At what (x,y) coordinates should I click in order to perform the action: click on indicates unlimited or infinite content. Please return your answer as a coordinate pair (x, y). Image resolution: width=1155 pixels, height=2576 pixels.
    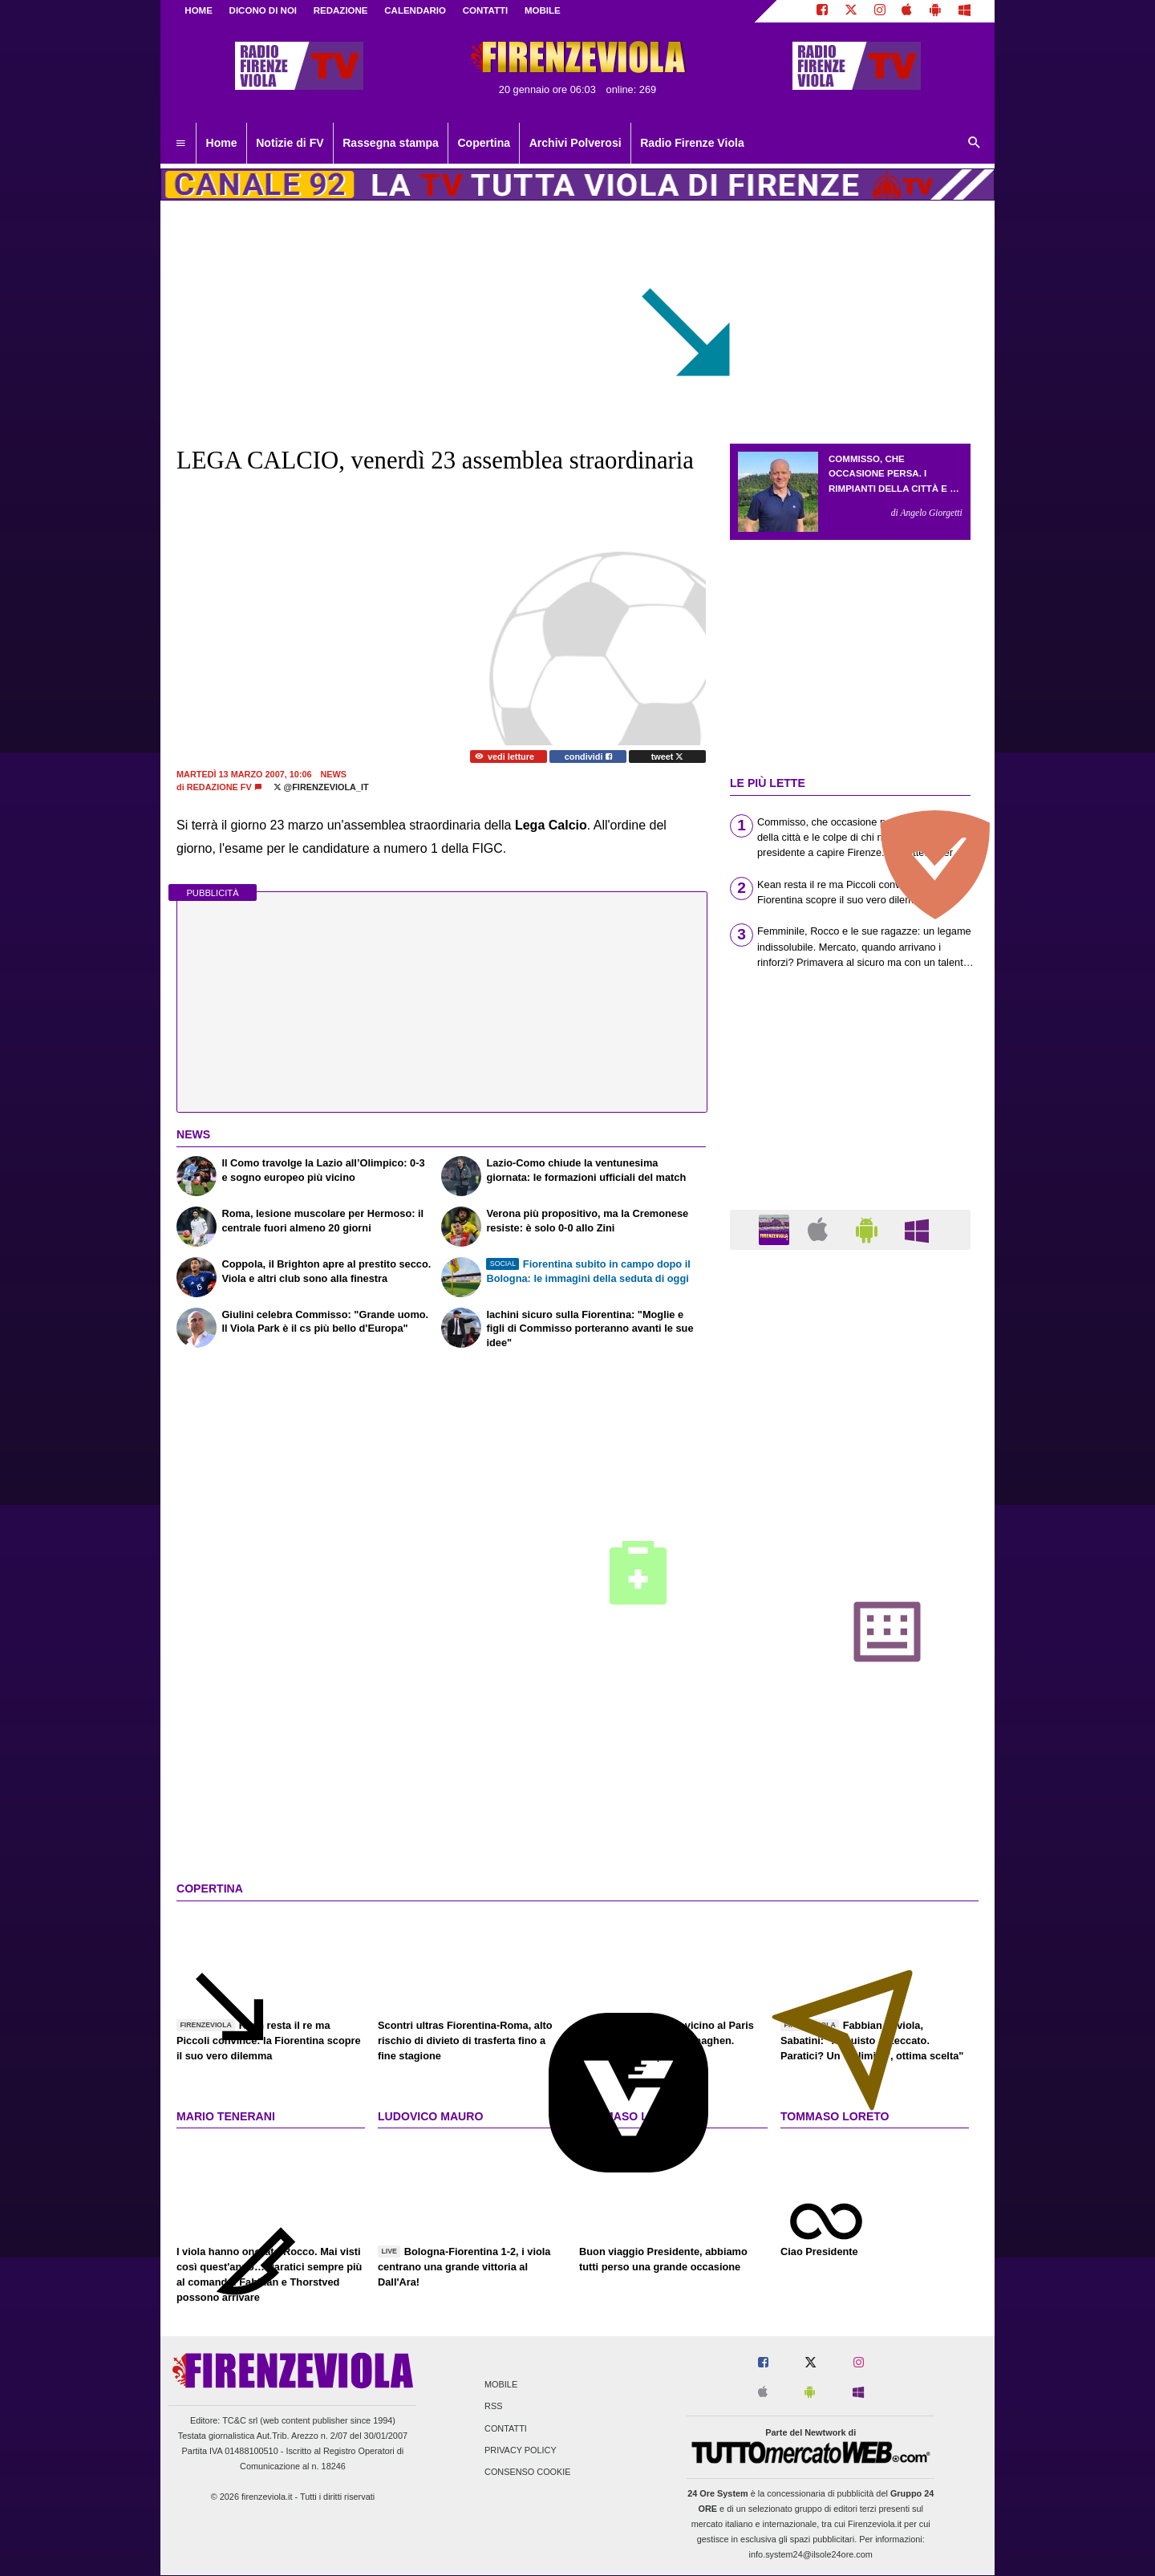
    Looking at the image, I should click on (826, 2221).